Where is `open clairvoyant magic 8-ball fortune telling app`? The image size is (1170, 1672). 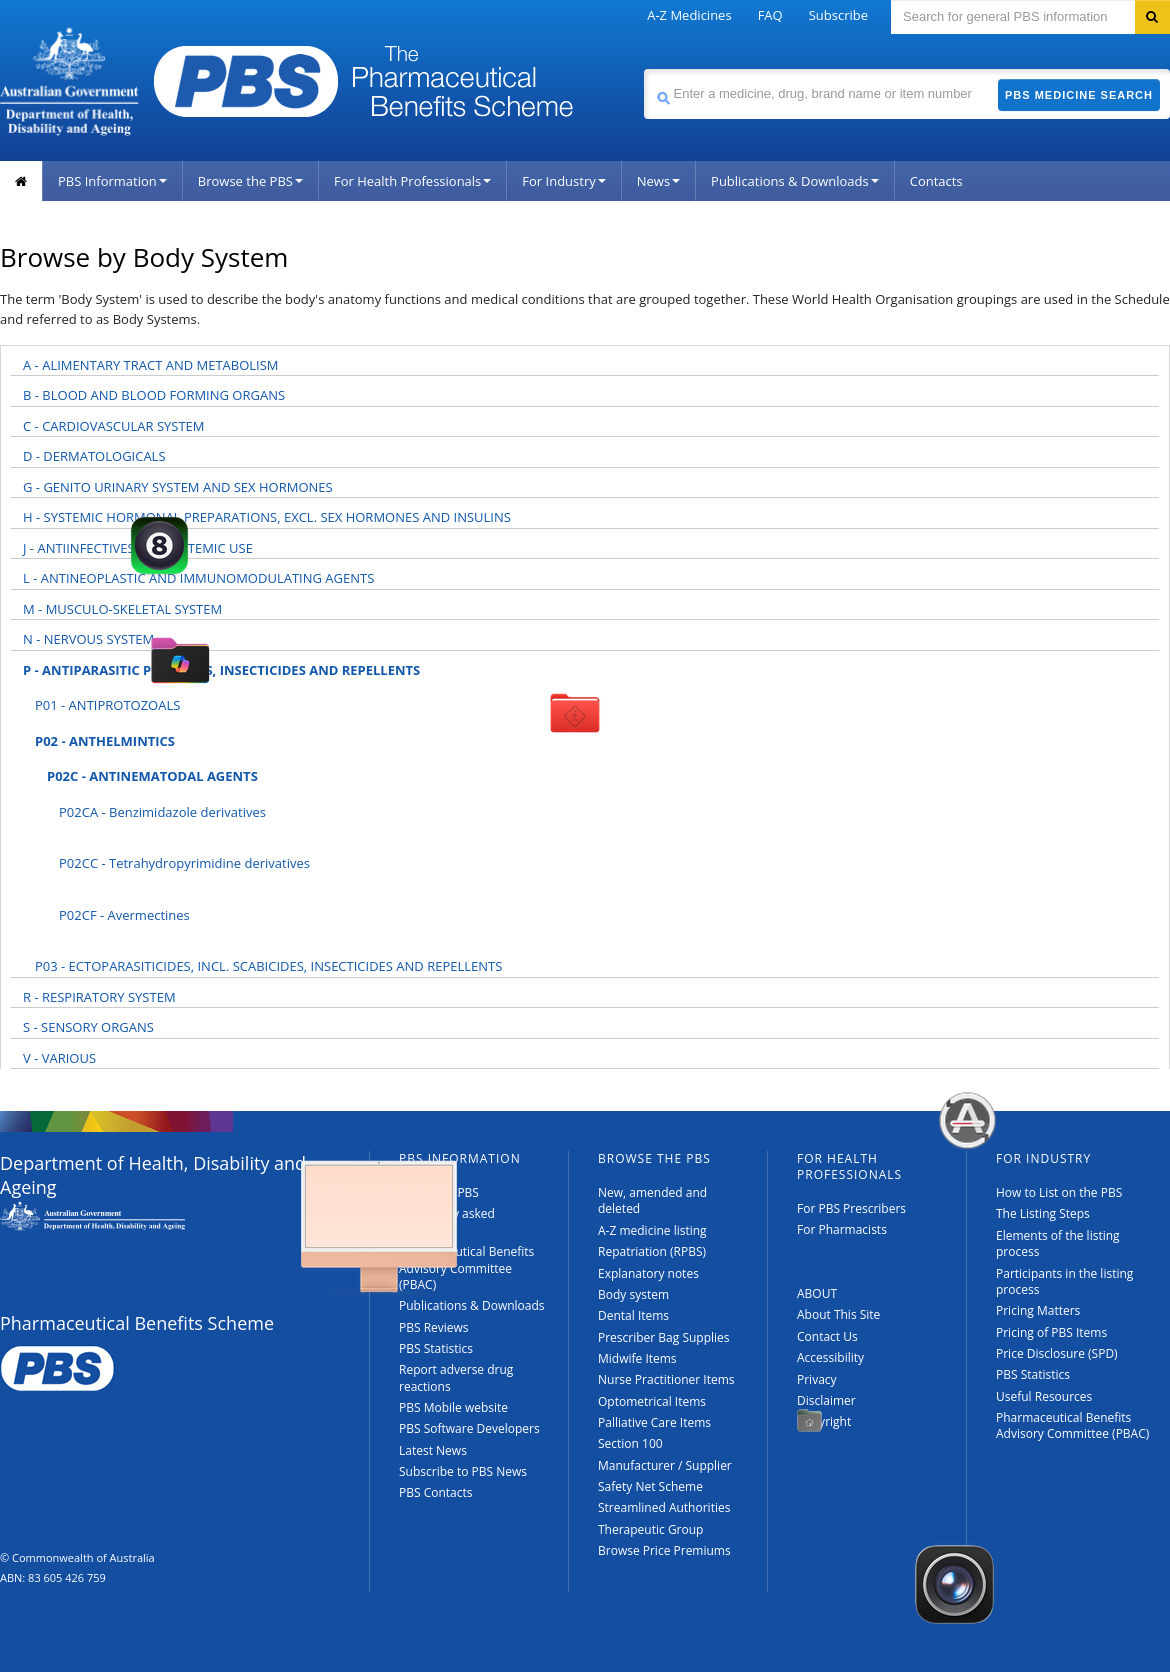
open clairvoyant magic 8-ball fortune telling app is located at coordinates (159, 545).